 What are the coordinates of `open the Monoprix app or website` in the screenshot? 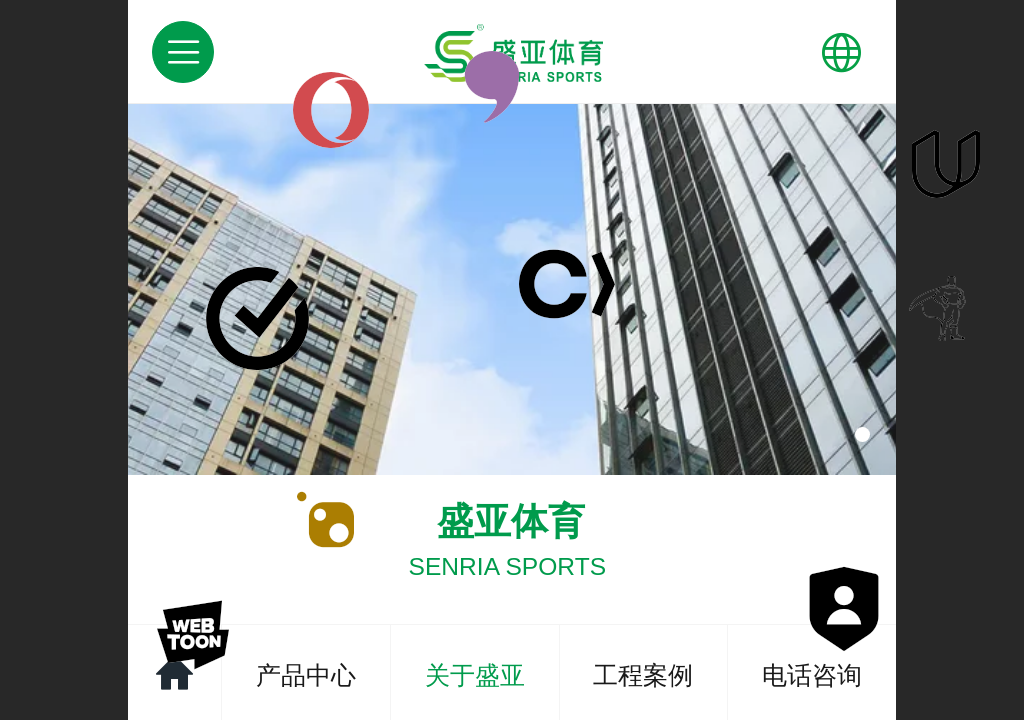 It's located at (492, 87).